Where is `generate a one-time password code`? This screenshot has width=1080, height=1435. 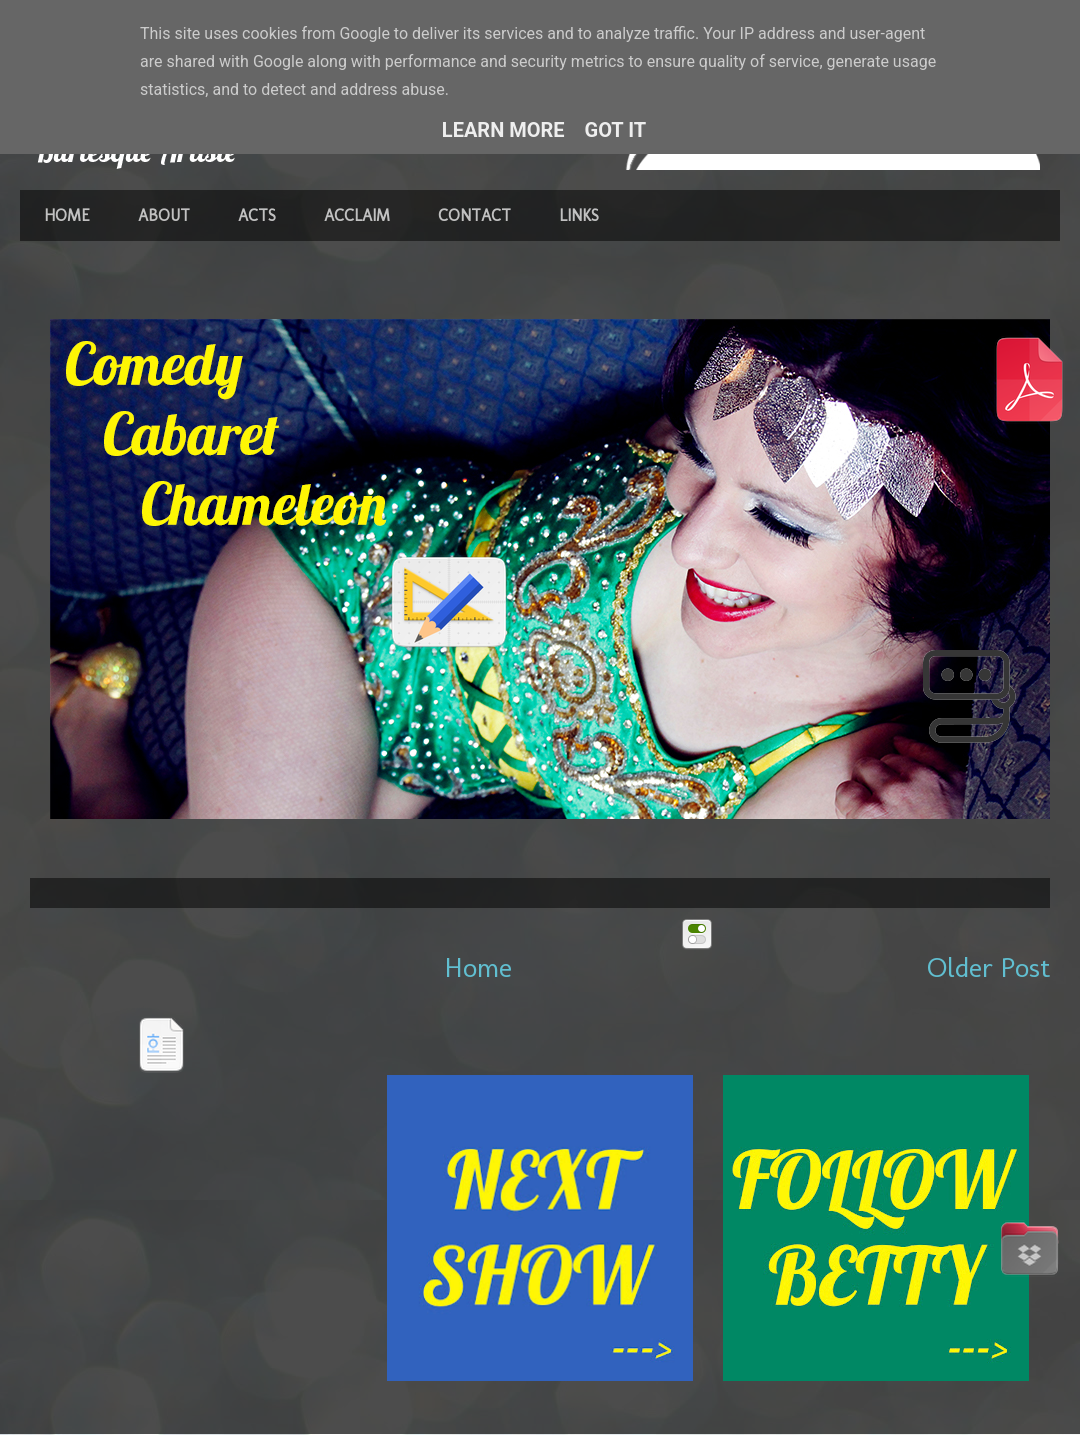
generate a one-time password code is located at coordinates (972, 699).